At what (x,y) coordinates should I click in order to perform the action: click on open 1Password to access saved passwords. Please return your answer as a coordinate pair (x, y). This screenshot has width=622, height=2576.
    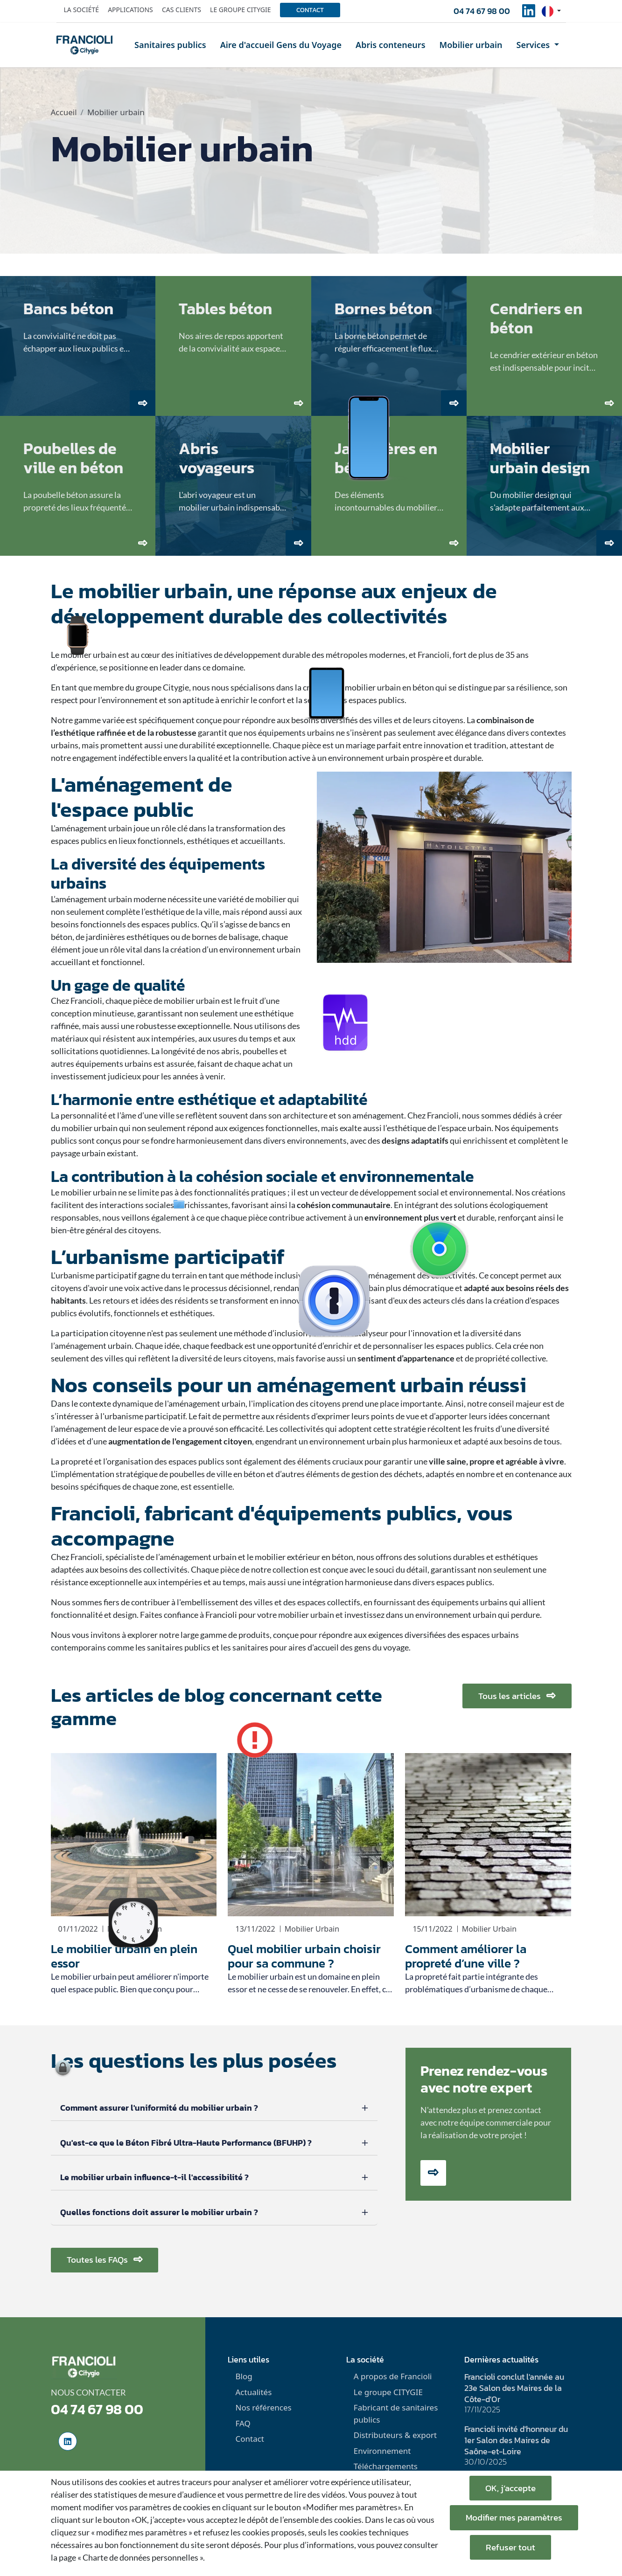
    Looking at the image, I should click on (334, 1301).